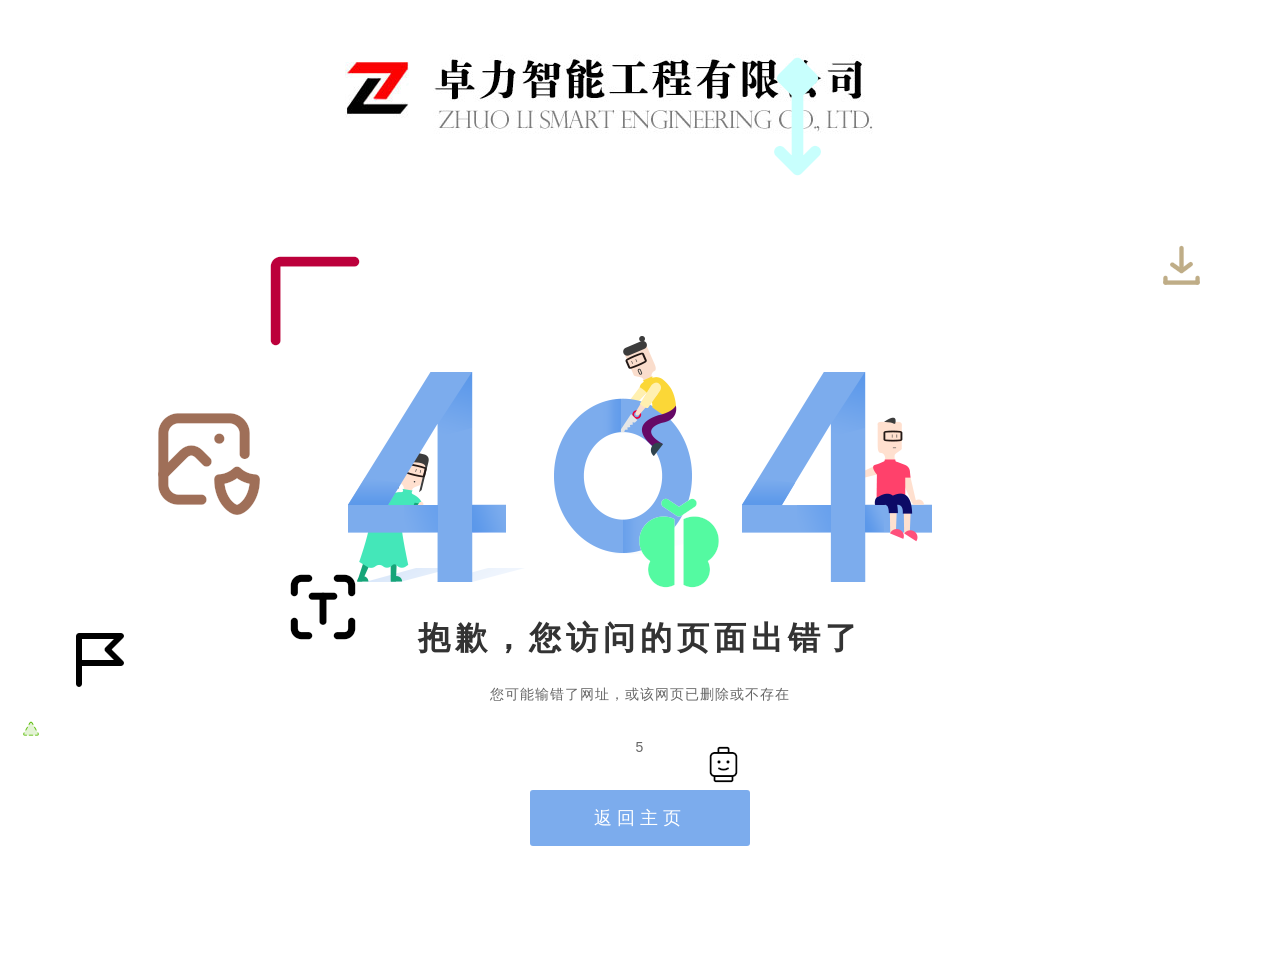  Describe the element at coordinates (204, 459) in the screenshot. I see `protected photo or image` at that location.